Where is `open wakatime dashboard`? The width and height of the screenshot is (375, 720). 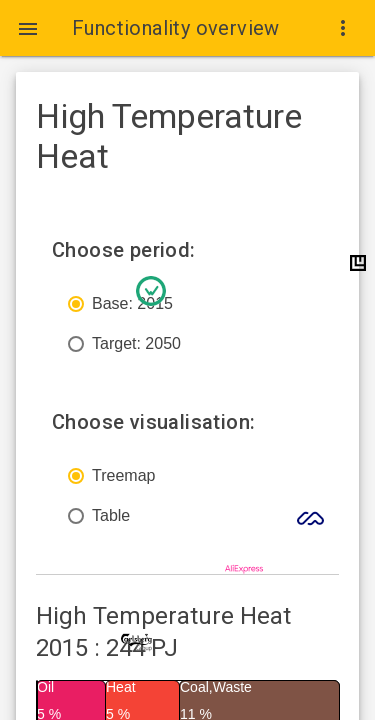 open wakatime dashboard is located at coordinates (151, 291).